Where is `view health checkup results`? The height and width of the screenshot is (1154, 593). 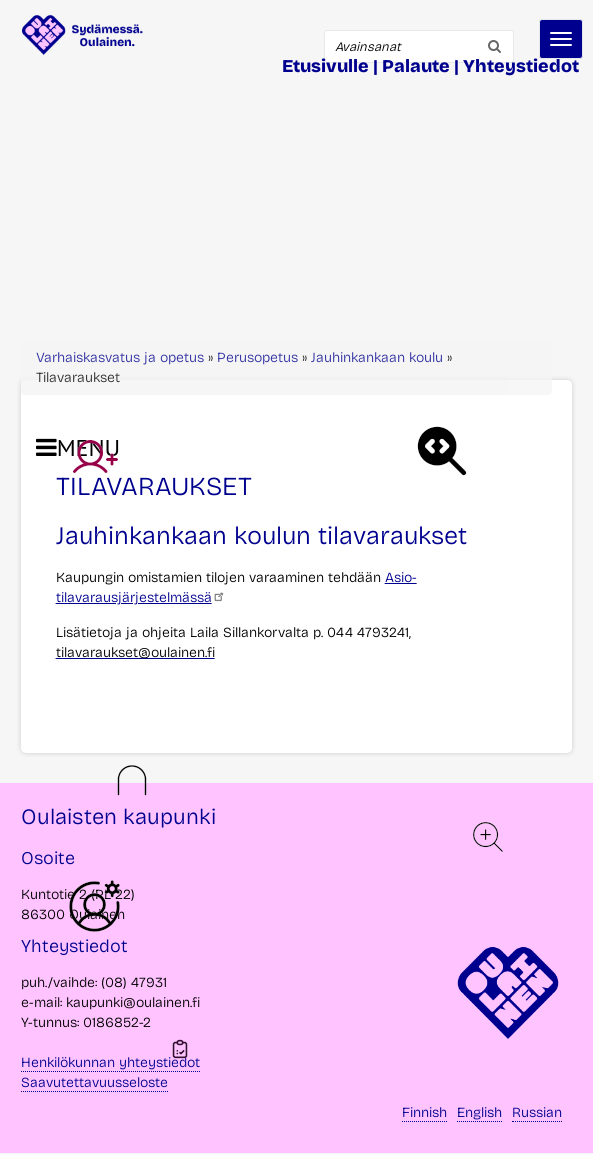 view health checkup results is located at coordinates (180, 1049).